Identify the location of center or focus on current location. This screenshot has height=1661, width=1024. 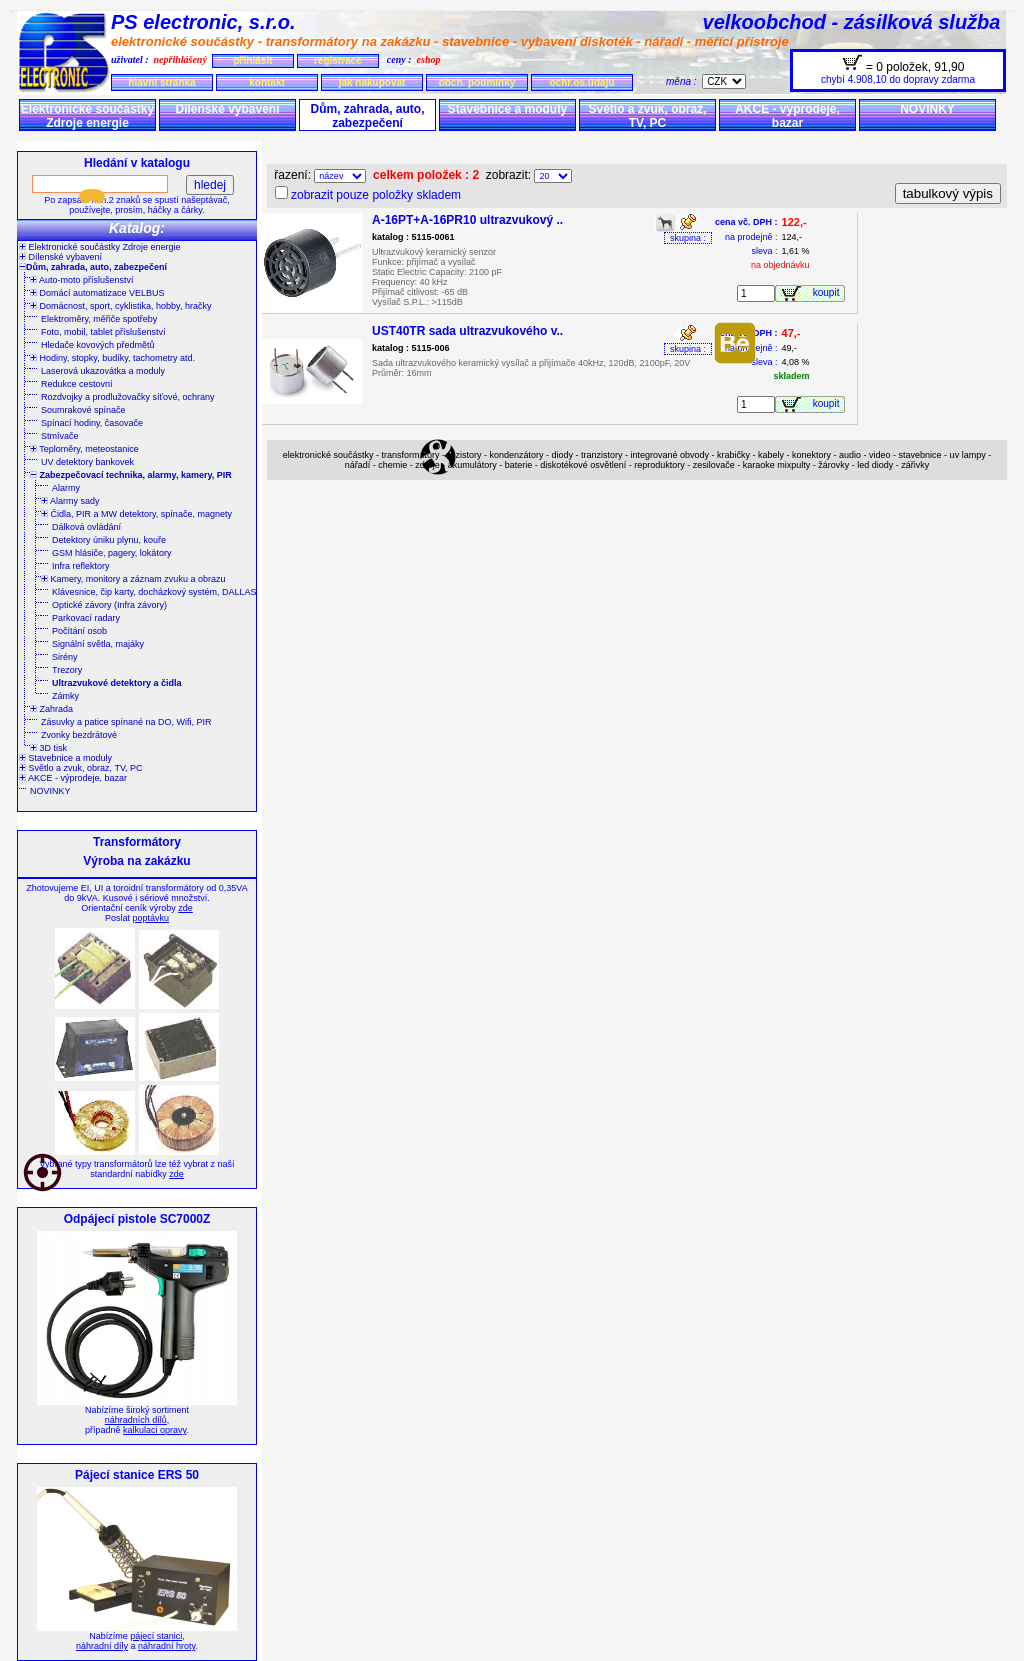
(42, 1172).